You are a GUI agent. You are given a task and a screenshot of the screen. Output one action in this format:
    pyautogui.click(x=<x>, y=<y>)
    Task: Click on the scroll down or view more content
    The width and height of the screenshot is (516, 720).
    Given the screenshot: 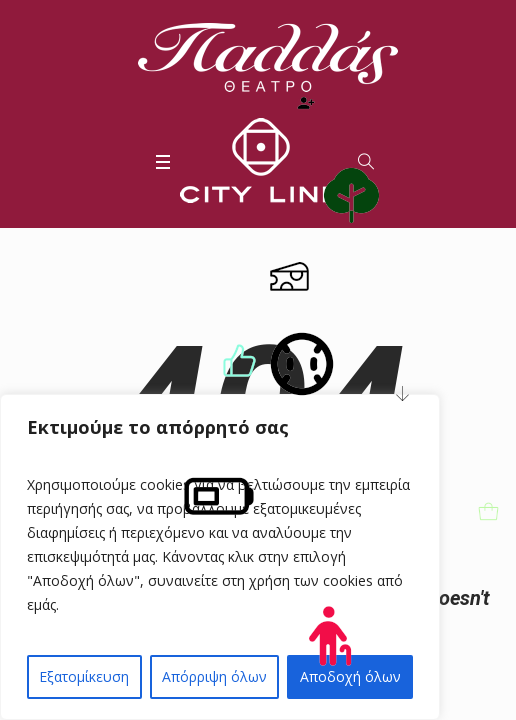 What is the action you would take?
    pyautogui.click(x=402, y=393)
    